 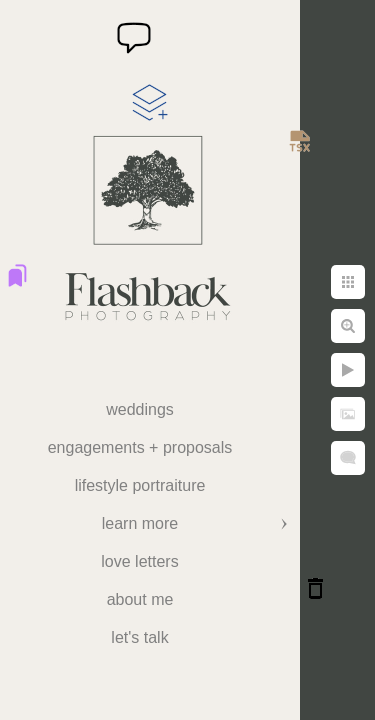 I want to click on open chat or messaging, so click(x=134, y=38).